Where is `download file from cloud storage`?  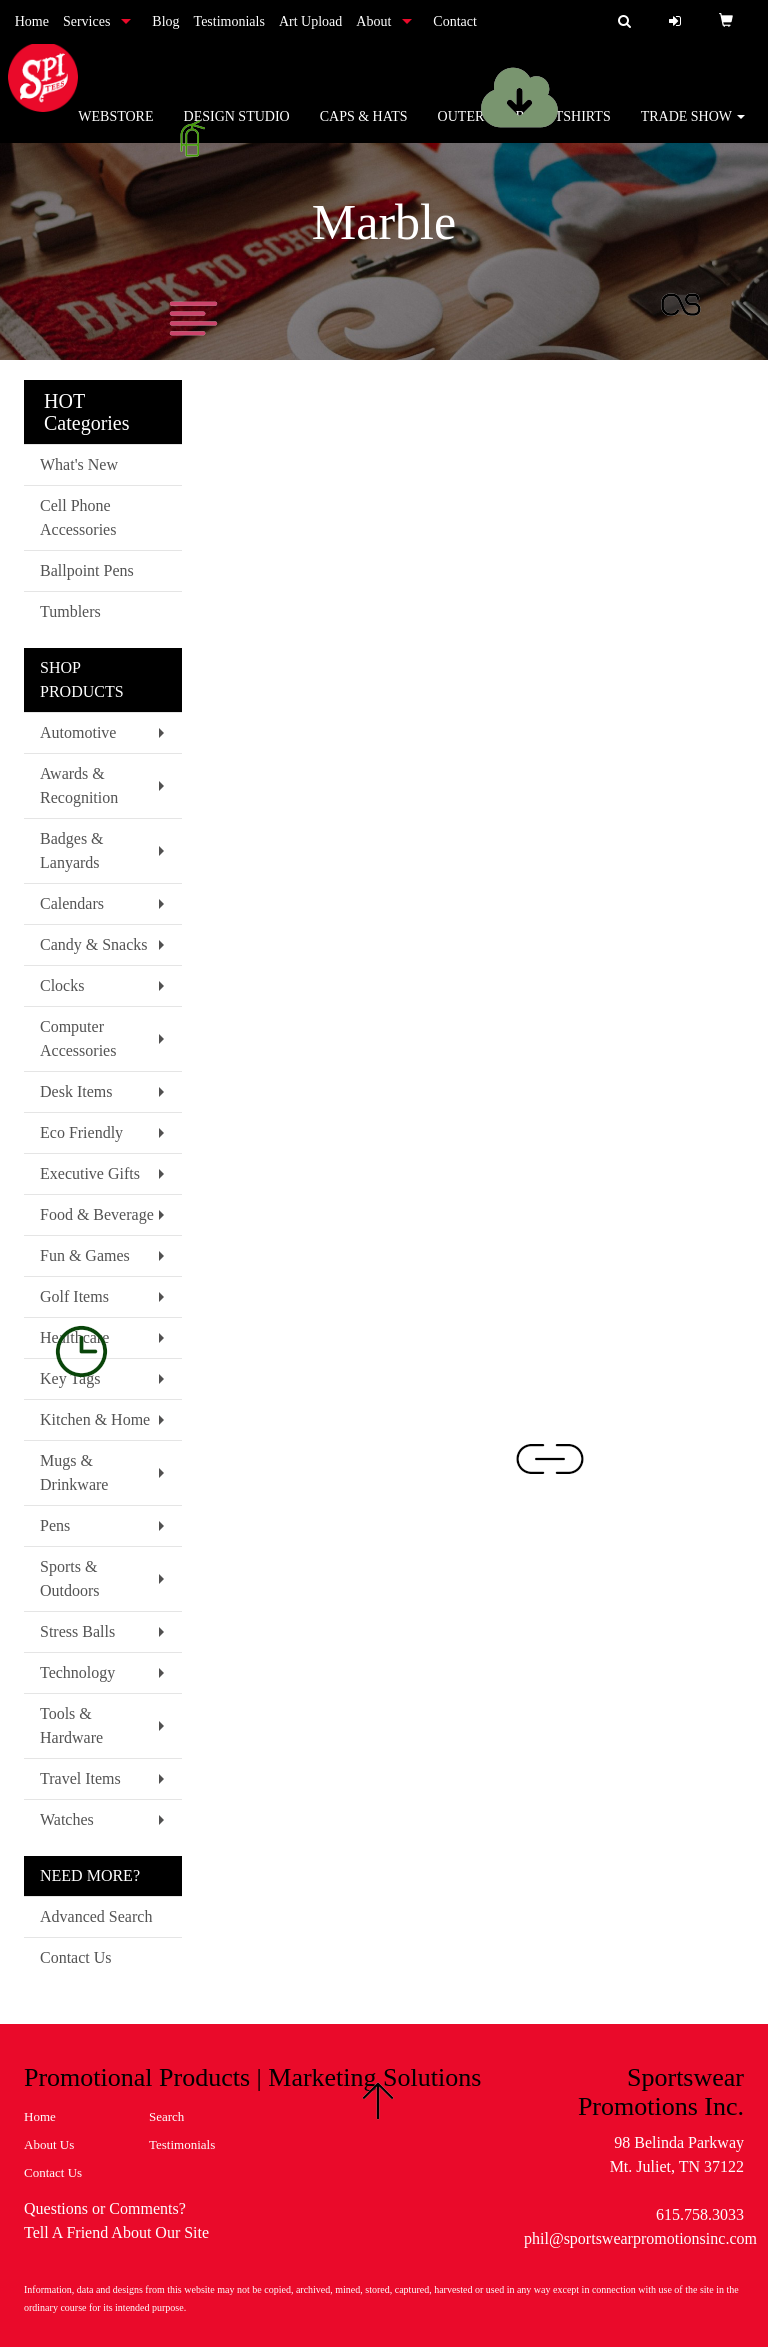 download file from cloud storage is located at coordinates (519, 97).